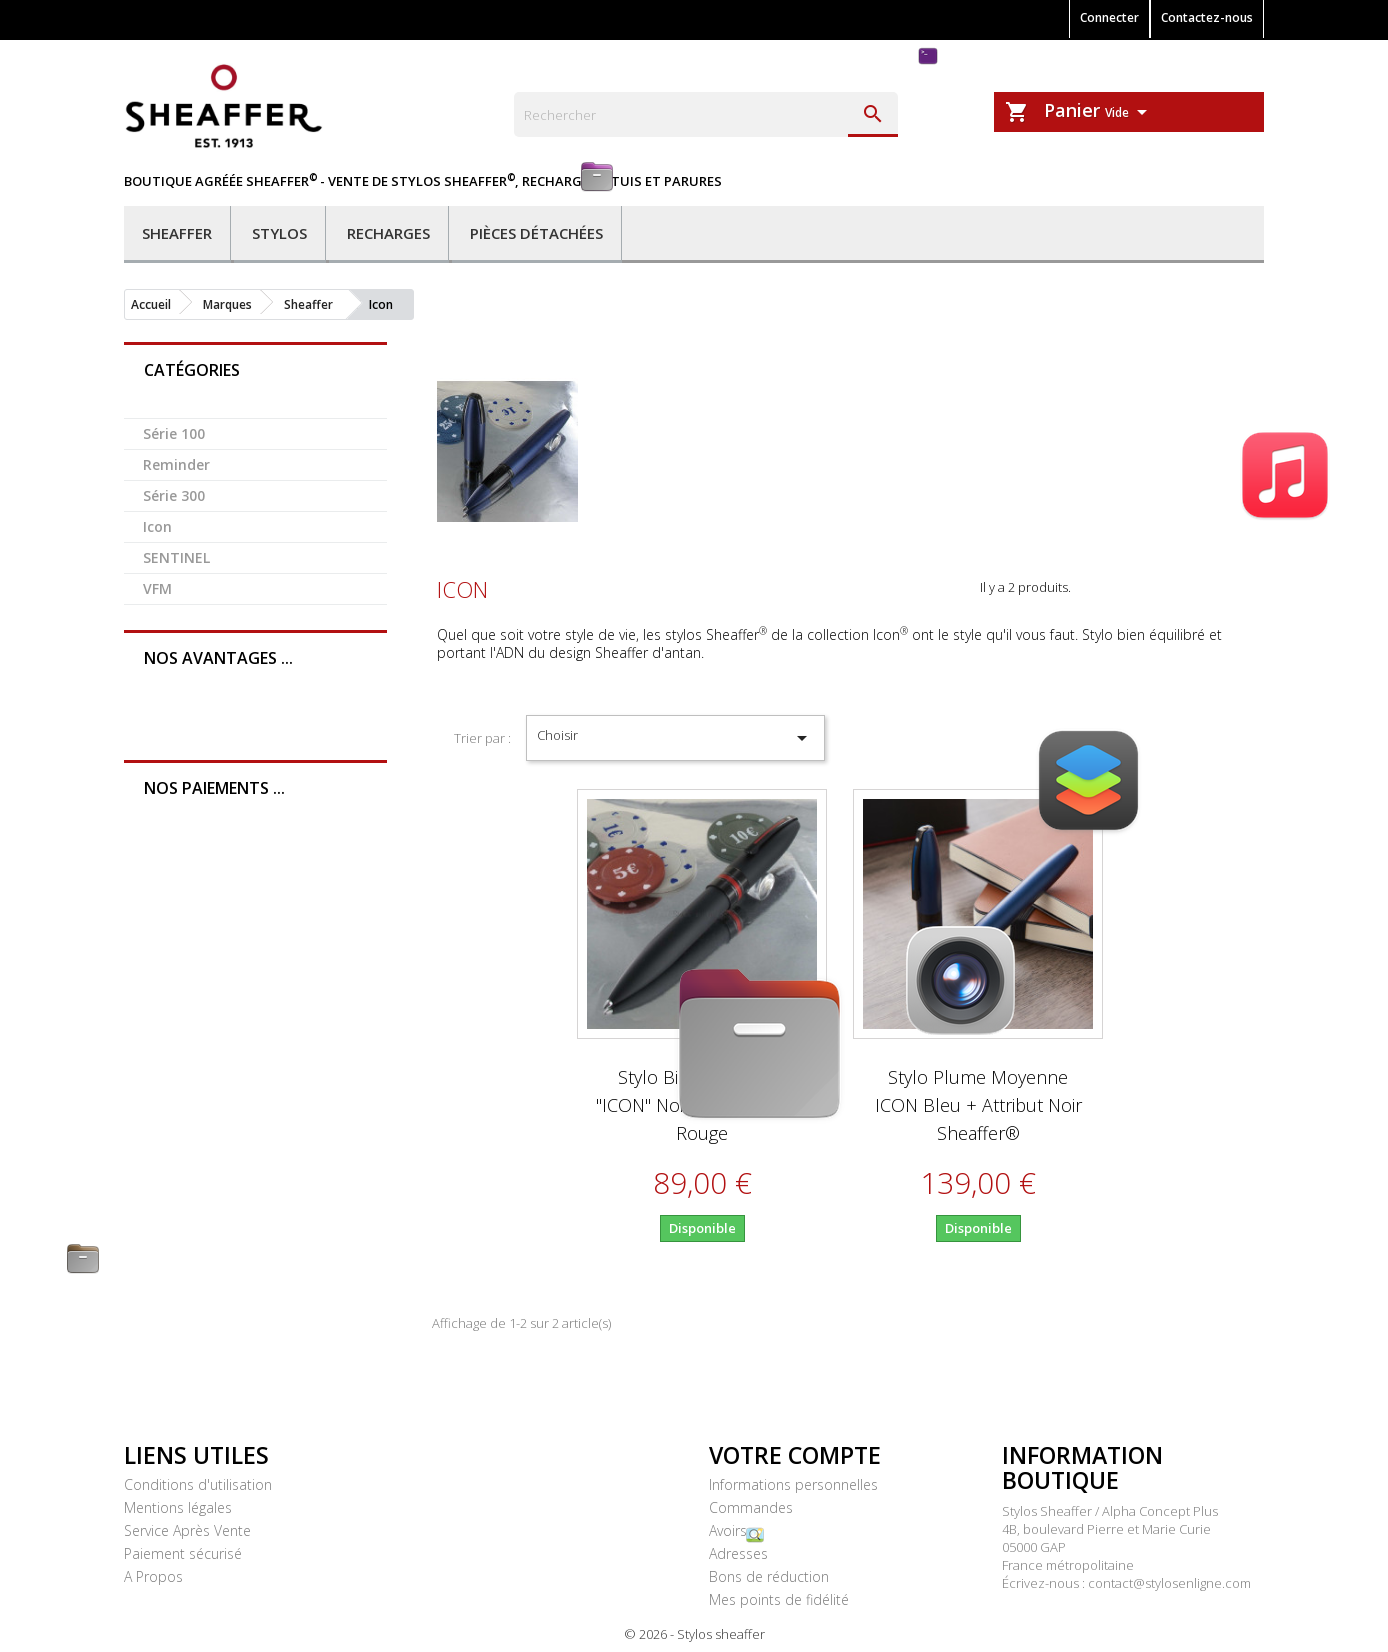 Image resolution: width=1388 pixels, height=1652 pixels. Describe the element at coordinates (83, 1258) in the screenshot. I see `open the nautilus file manager` at that location.